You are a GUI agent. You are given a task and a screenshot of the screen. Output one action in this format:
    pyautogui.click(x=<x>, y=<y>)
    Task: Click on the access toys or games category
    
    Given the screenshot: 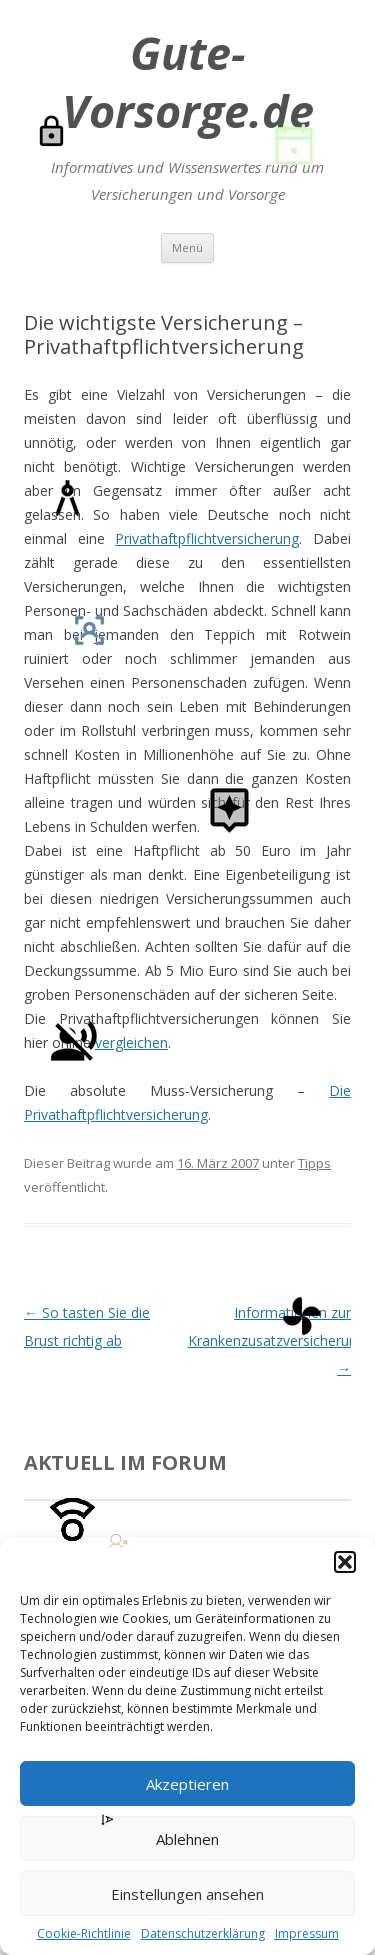 What is the action you would take?
    pyautogui.click(x=302, y=1316)
    